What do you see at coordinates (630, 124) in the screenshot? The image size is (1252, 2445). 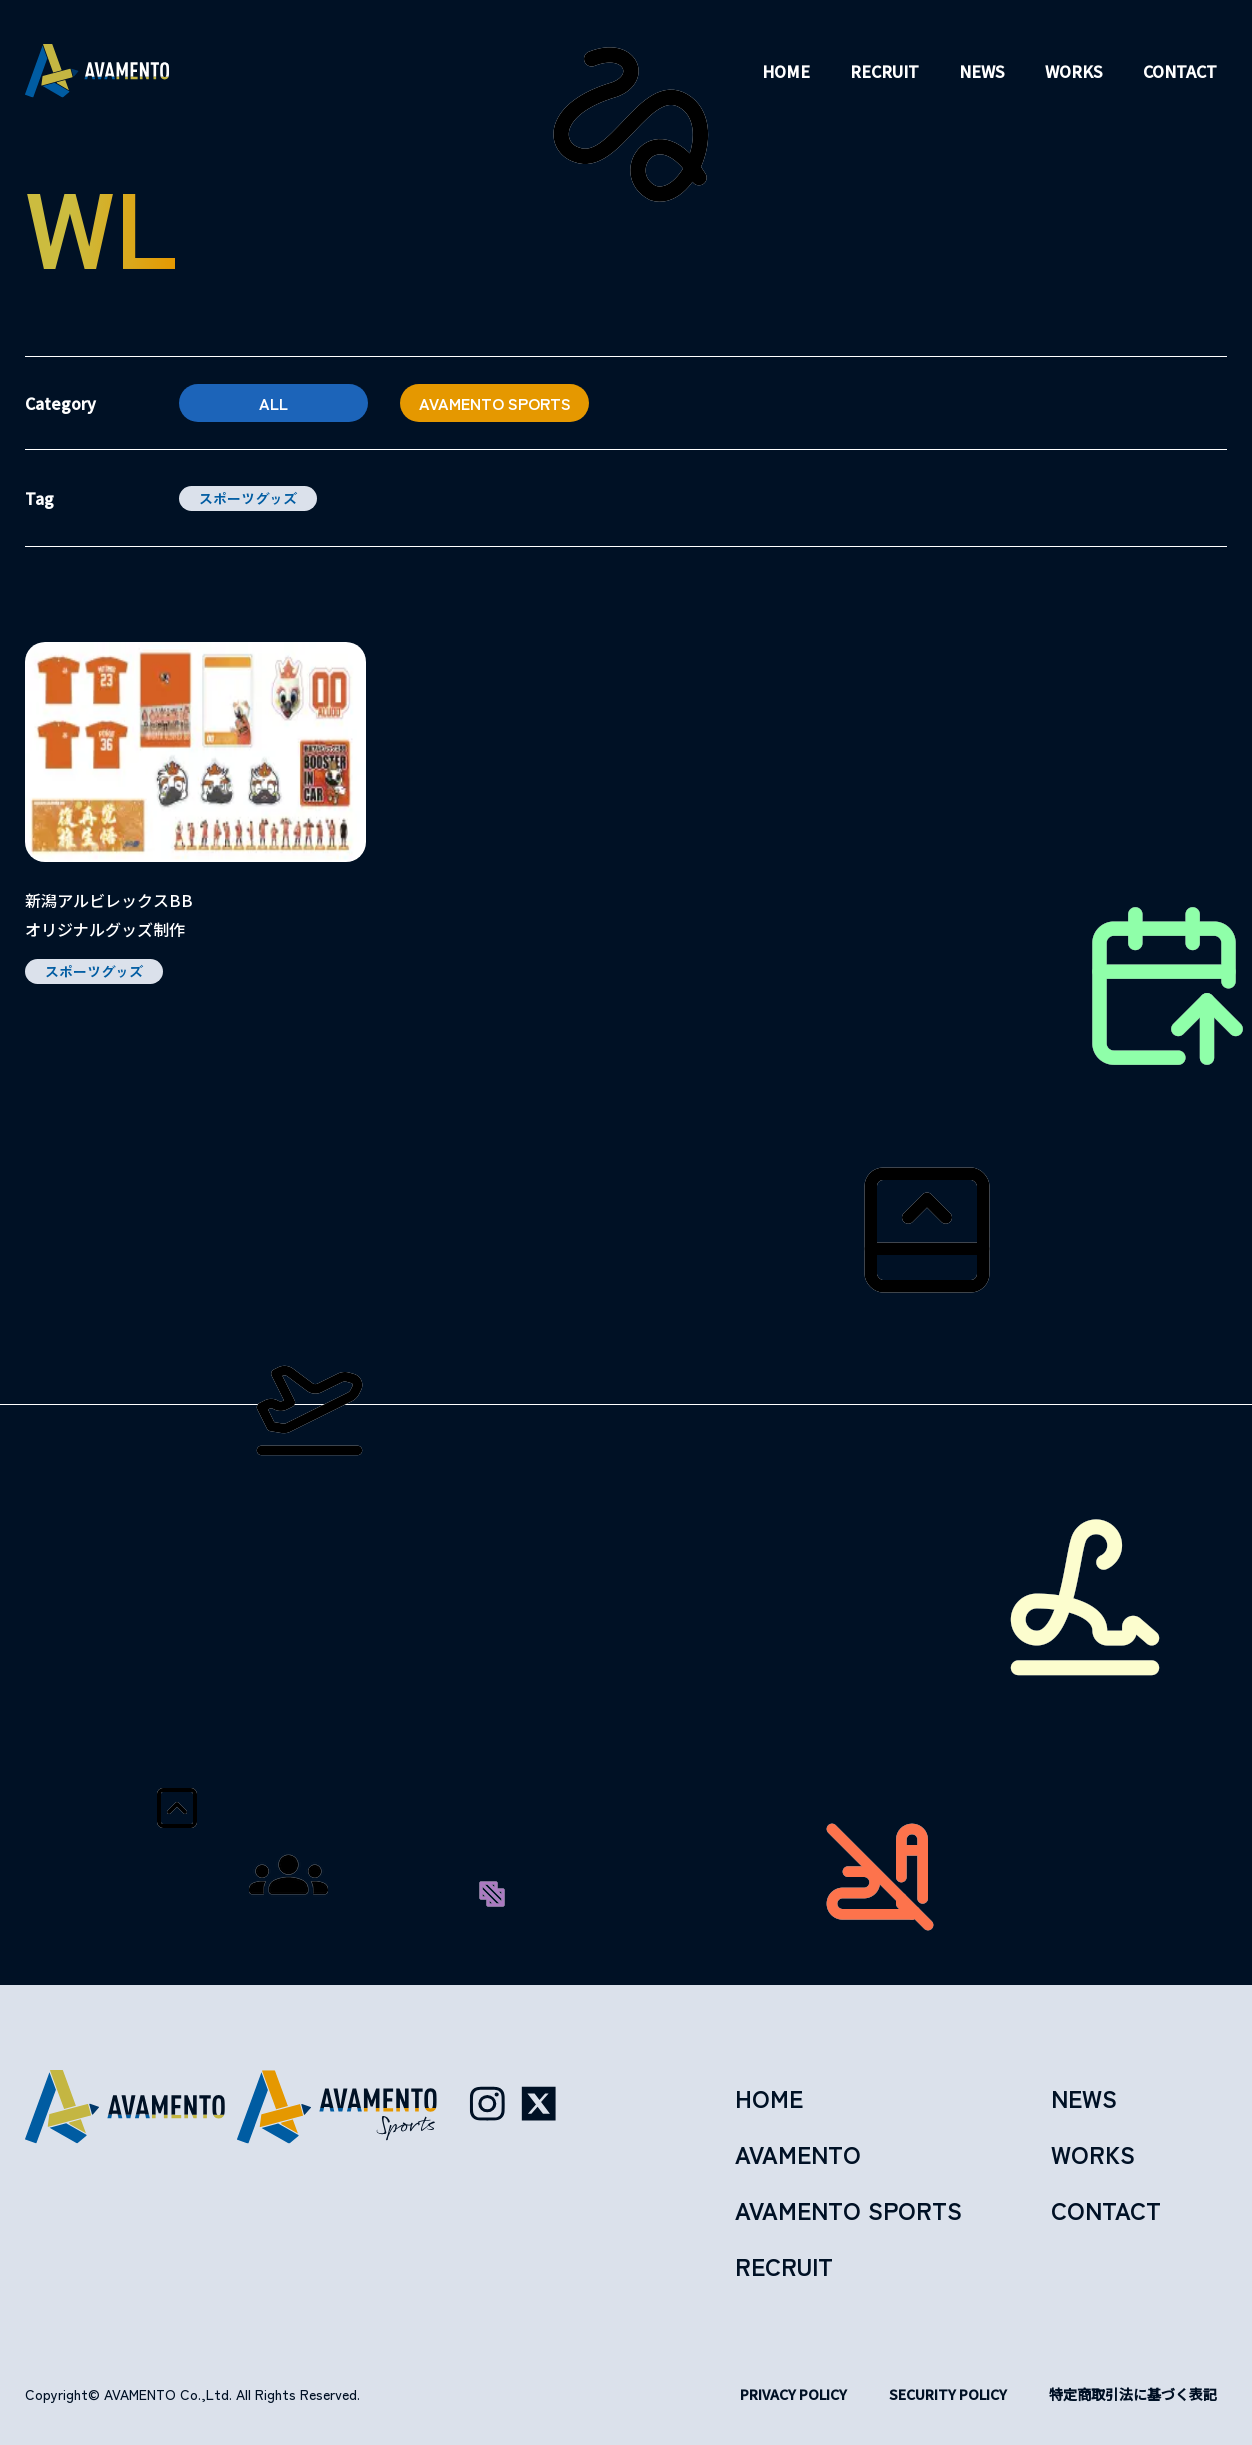 I see `decorative squiggle or flourish element` at bounding box center [630, 124].